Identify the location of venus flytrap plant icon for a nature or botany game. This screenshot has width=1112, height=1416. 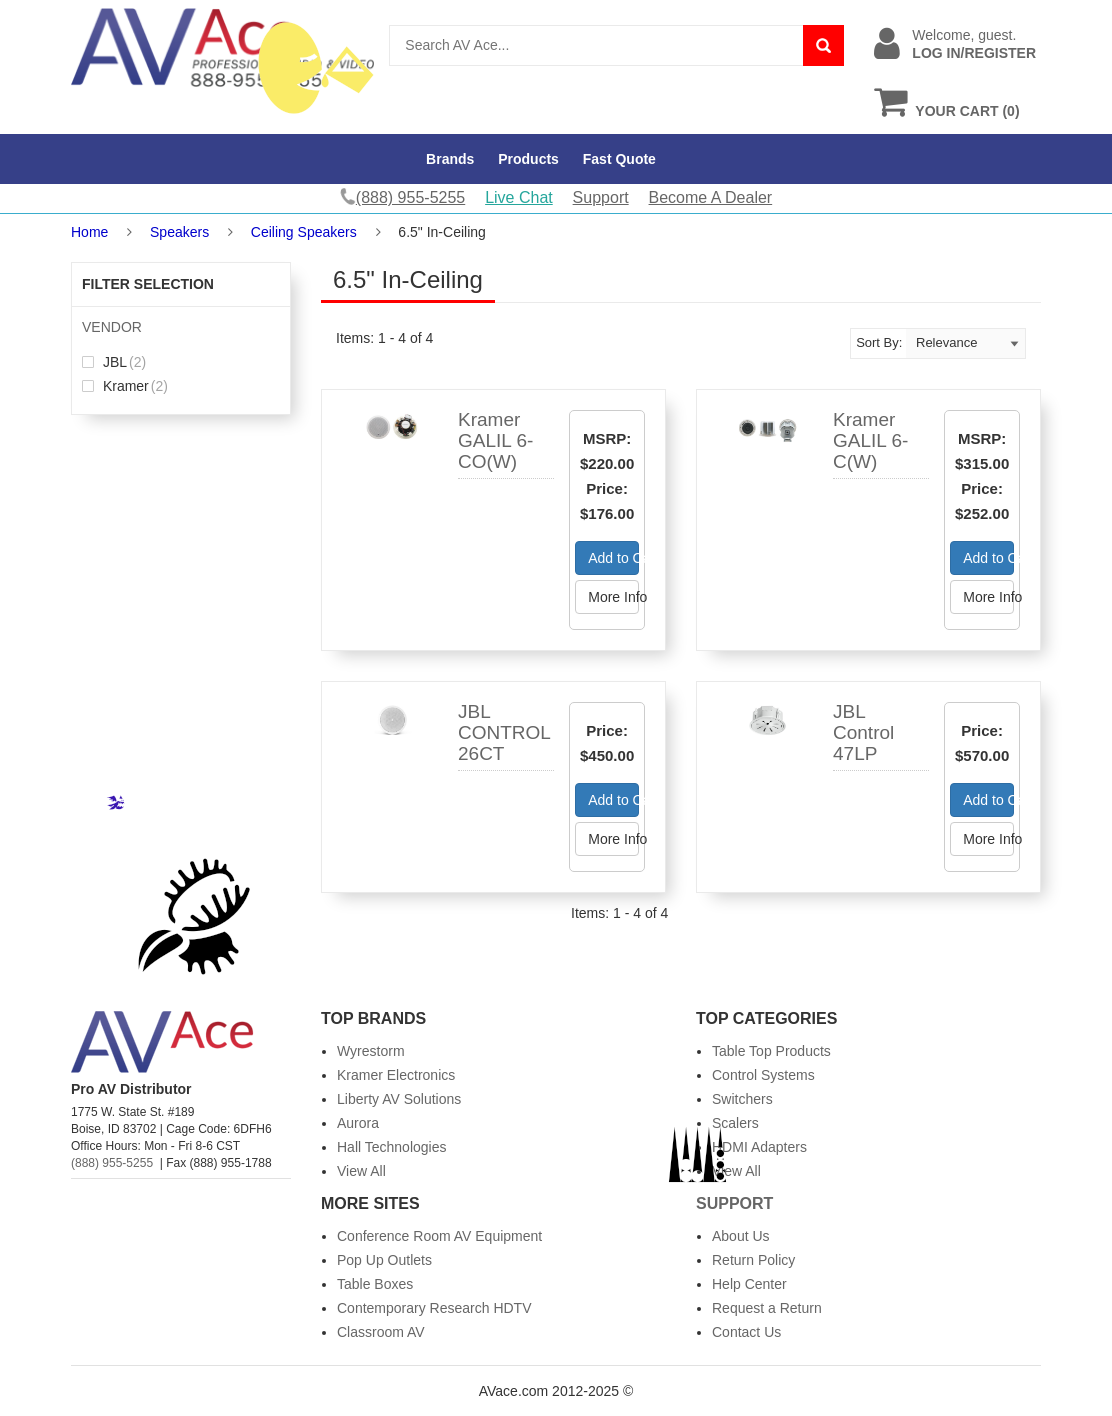
(195, 914).